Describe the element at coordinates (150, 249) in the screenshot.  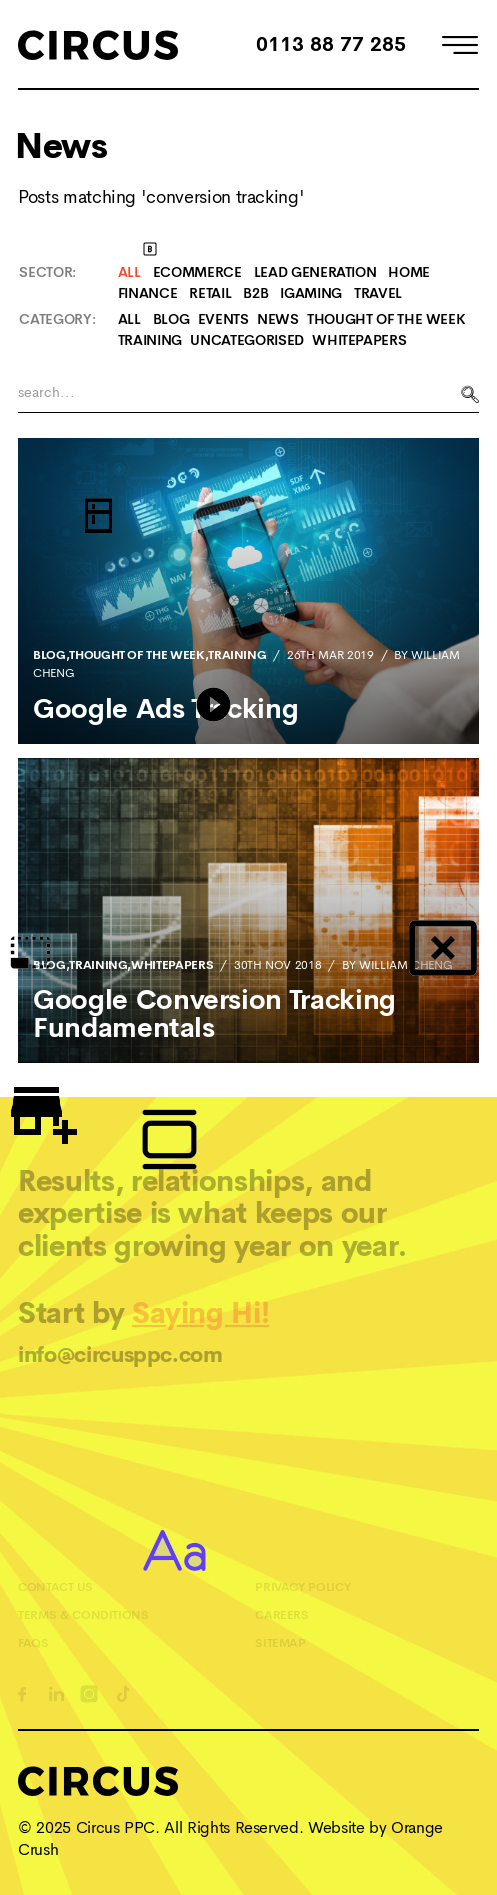
I see `apply bold formatting to text` at that location.